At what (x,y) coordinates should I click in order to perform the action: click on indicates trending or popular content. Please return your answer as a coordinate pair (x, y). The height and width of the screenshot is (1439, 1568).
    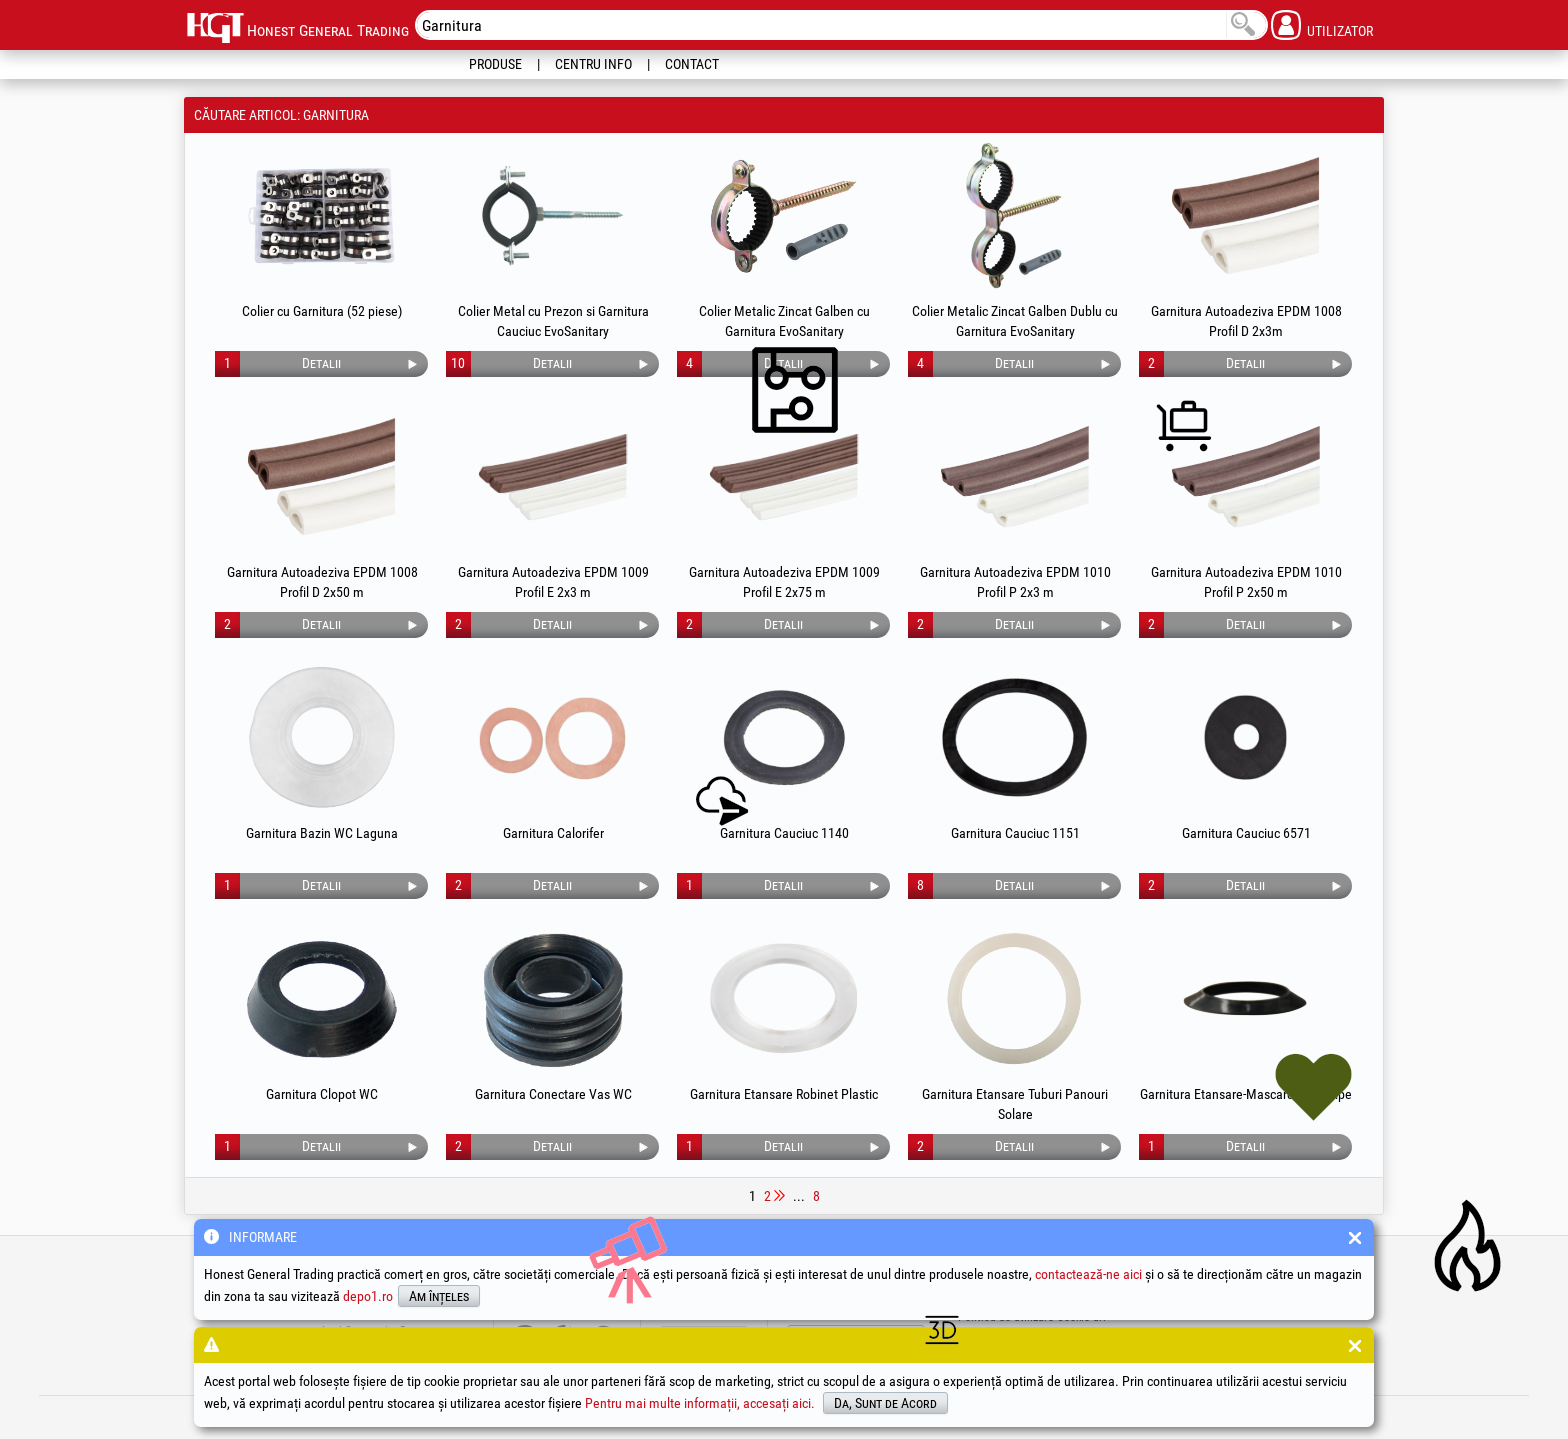
    Looking at the image, I should click on (1467, 1245).